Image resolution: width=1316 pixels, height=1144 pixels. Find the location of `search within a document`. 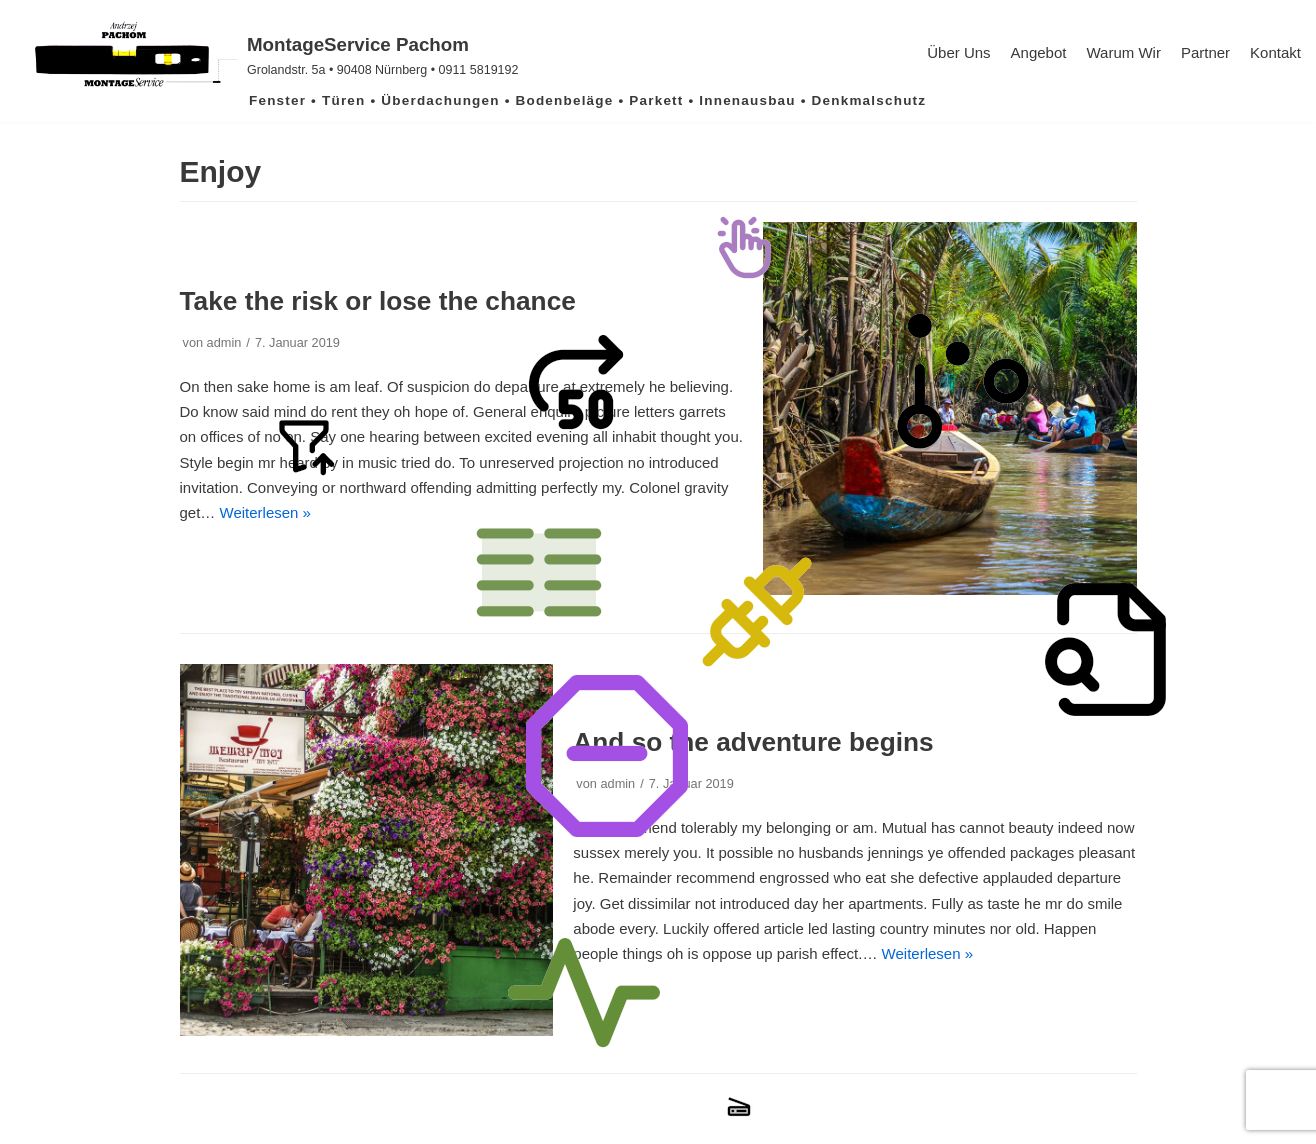

search within a document is located at coordinates (1111, 649).